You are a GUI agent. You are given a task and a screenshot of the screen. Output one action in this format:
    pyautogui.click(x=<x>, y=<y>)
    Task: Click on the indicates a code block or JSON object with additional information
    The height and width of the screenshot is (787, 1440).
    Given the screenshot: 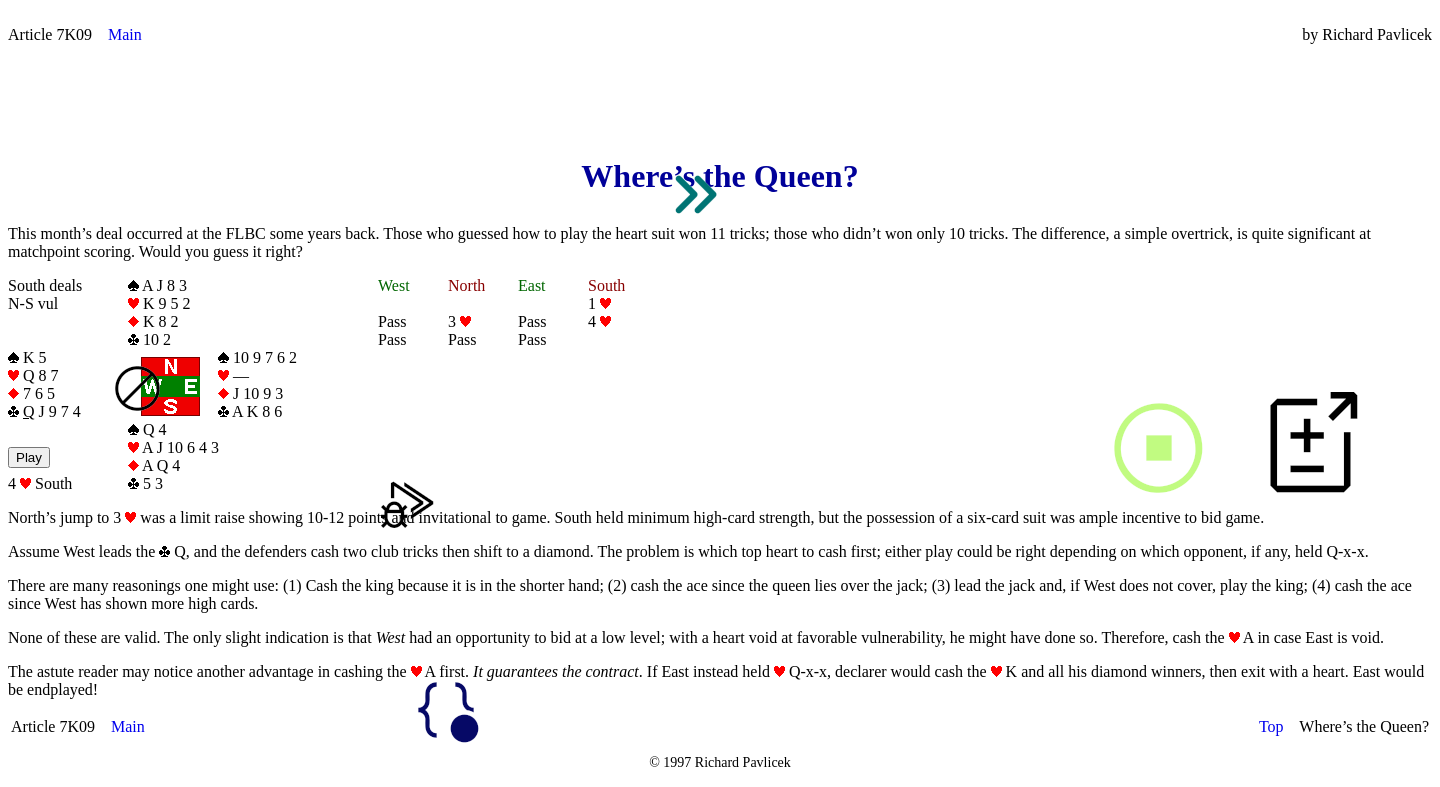 What is the action you would take?
    pyautogui.click(x=446, y=710)
    